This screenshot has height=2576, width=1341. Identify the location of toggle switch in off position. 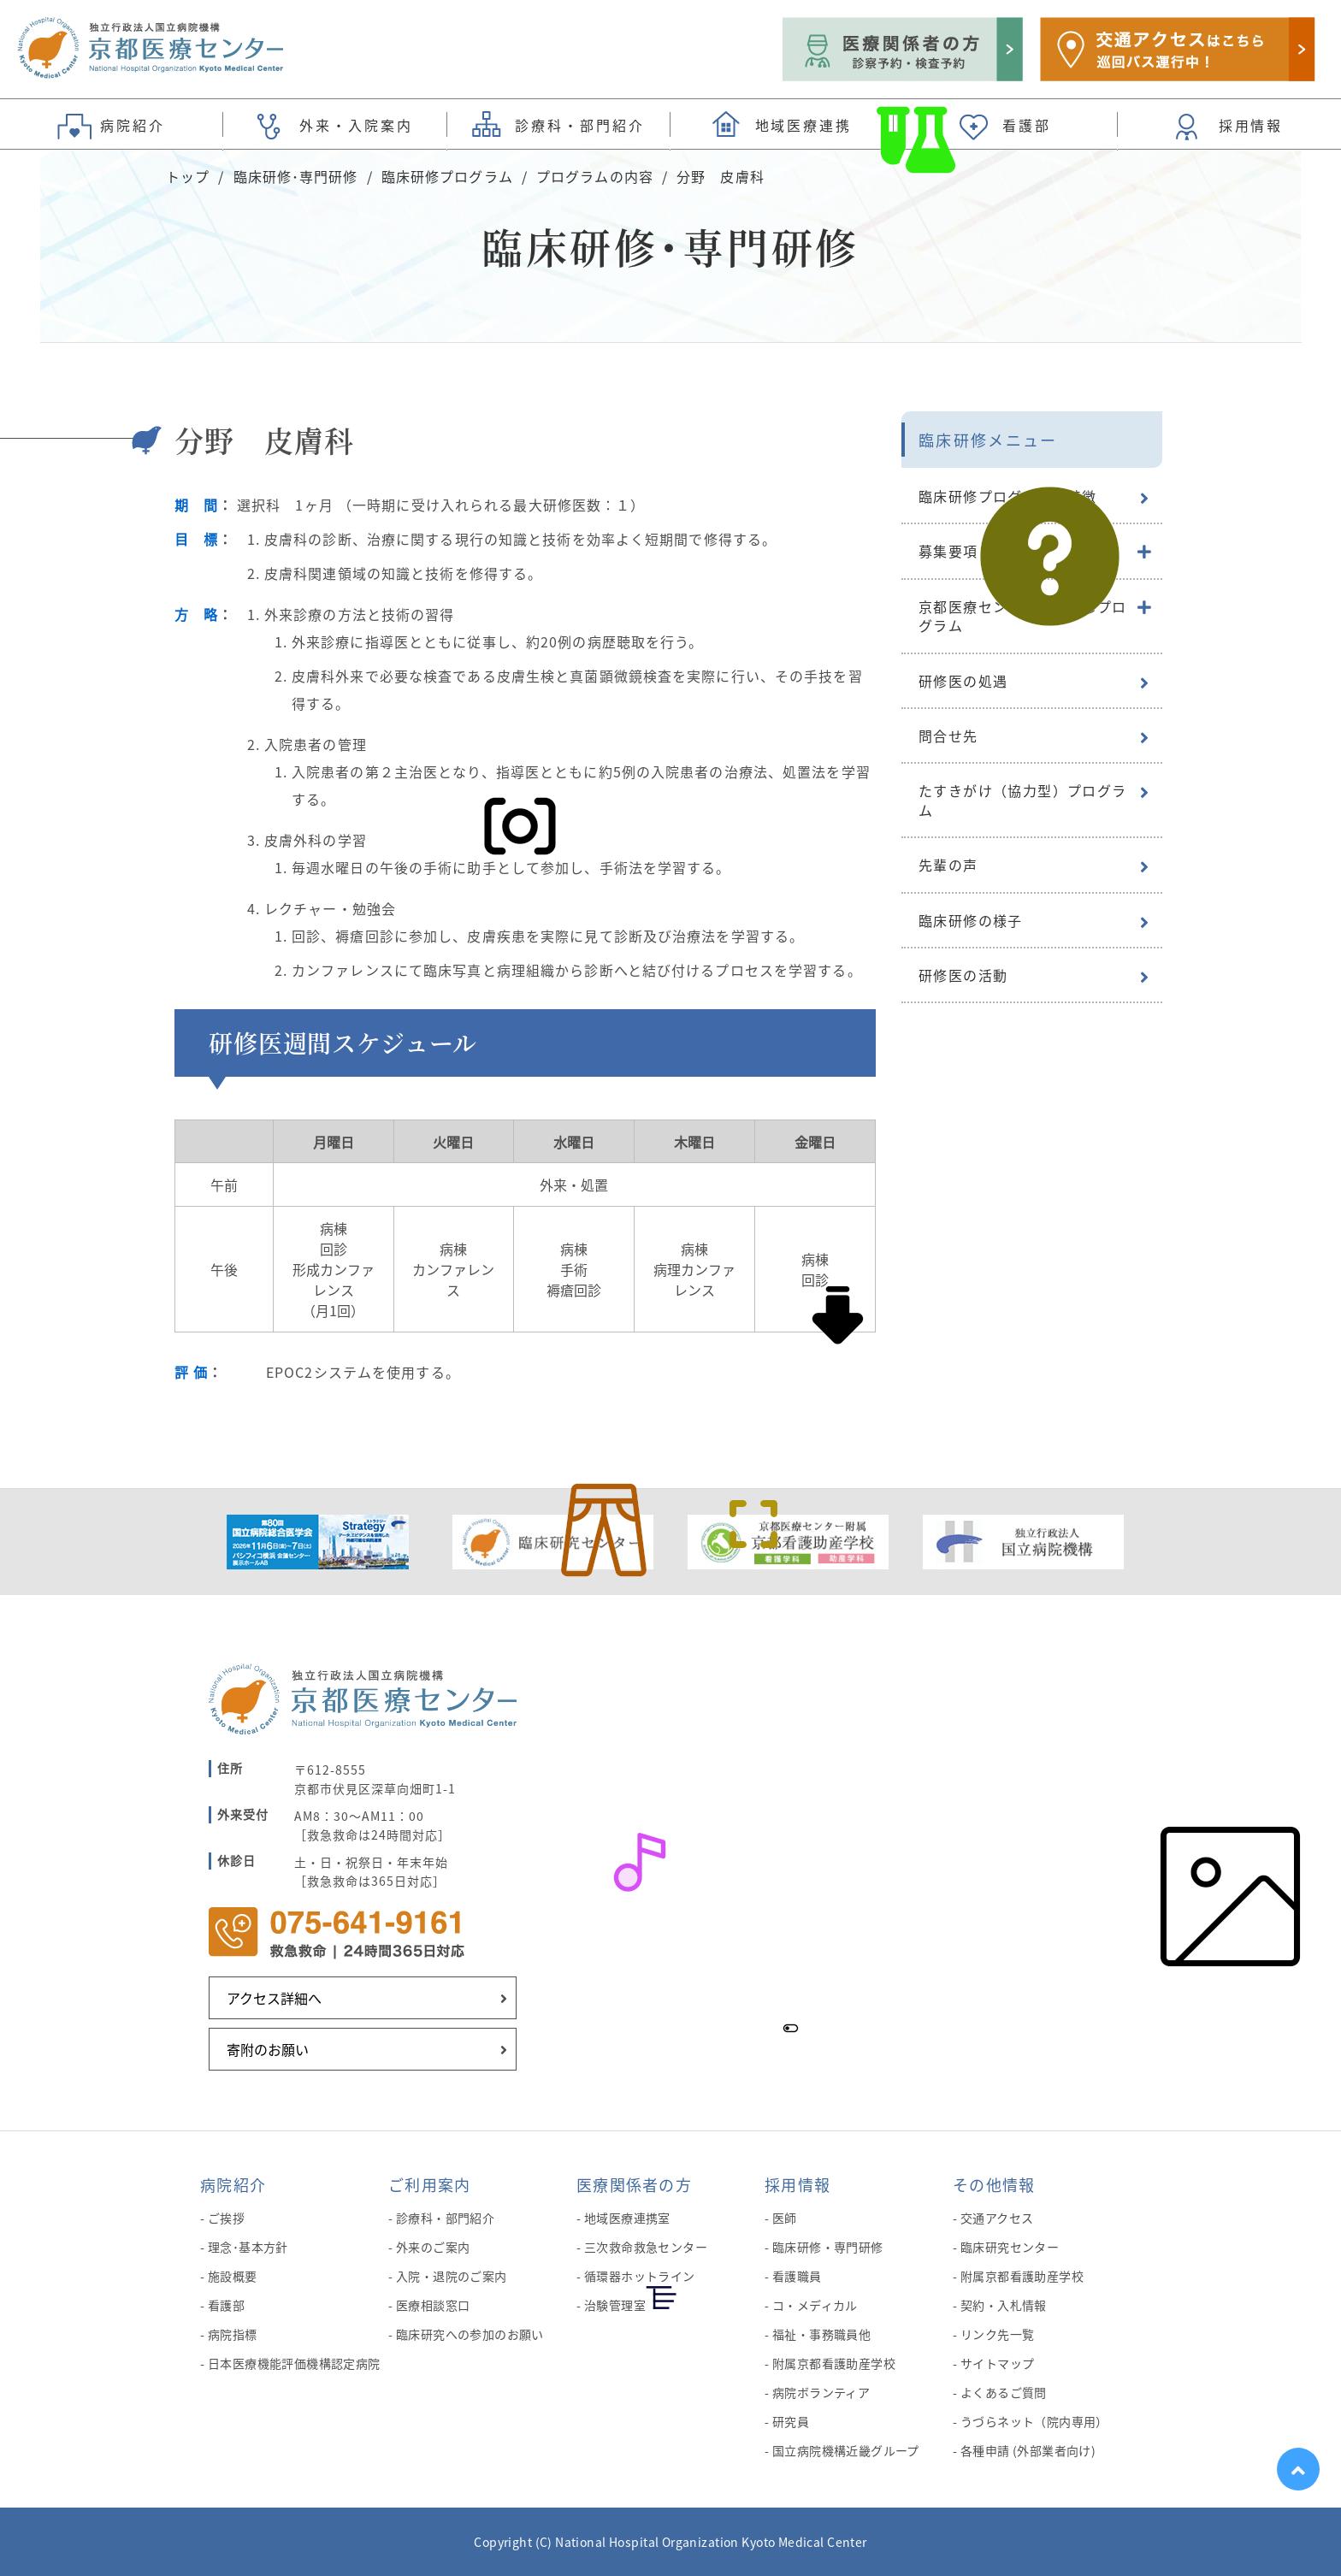
(790, 2028).